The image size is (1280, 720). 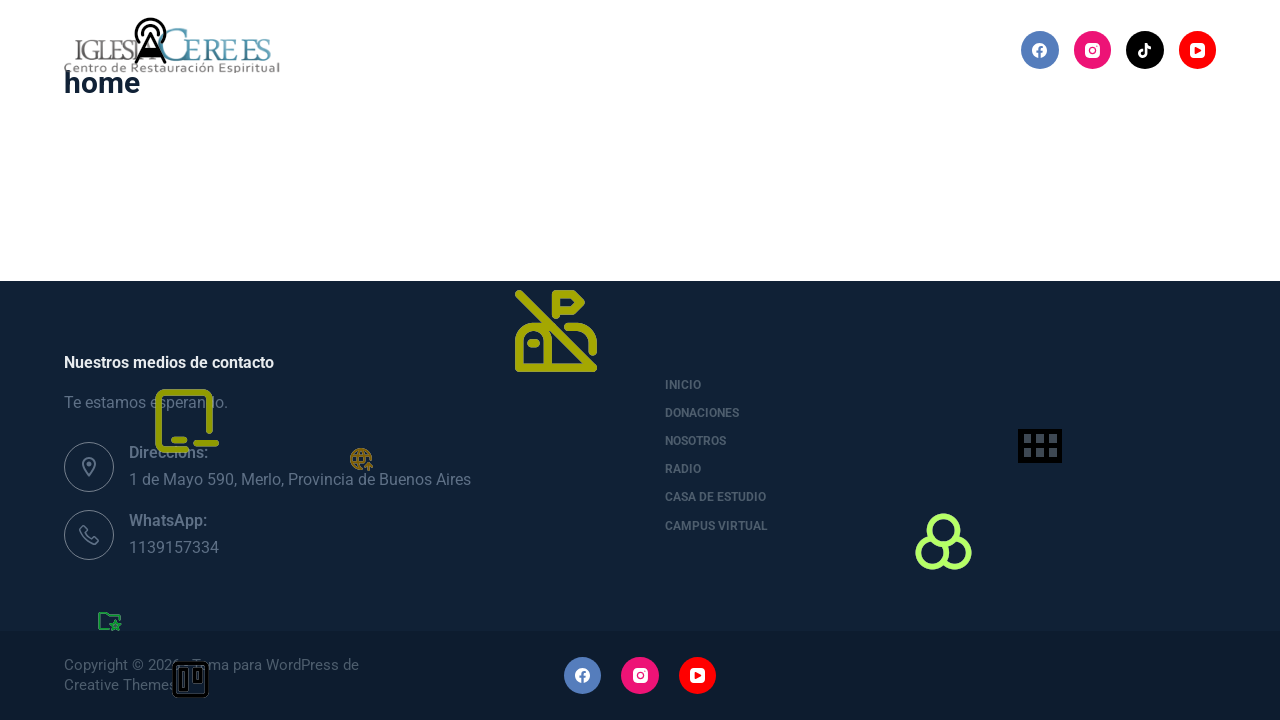 What do you see at coordinates (184, 421) in the screenshot?
I see `remove an iPad from connected devices` at bounding box center [184, 421].